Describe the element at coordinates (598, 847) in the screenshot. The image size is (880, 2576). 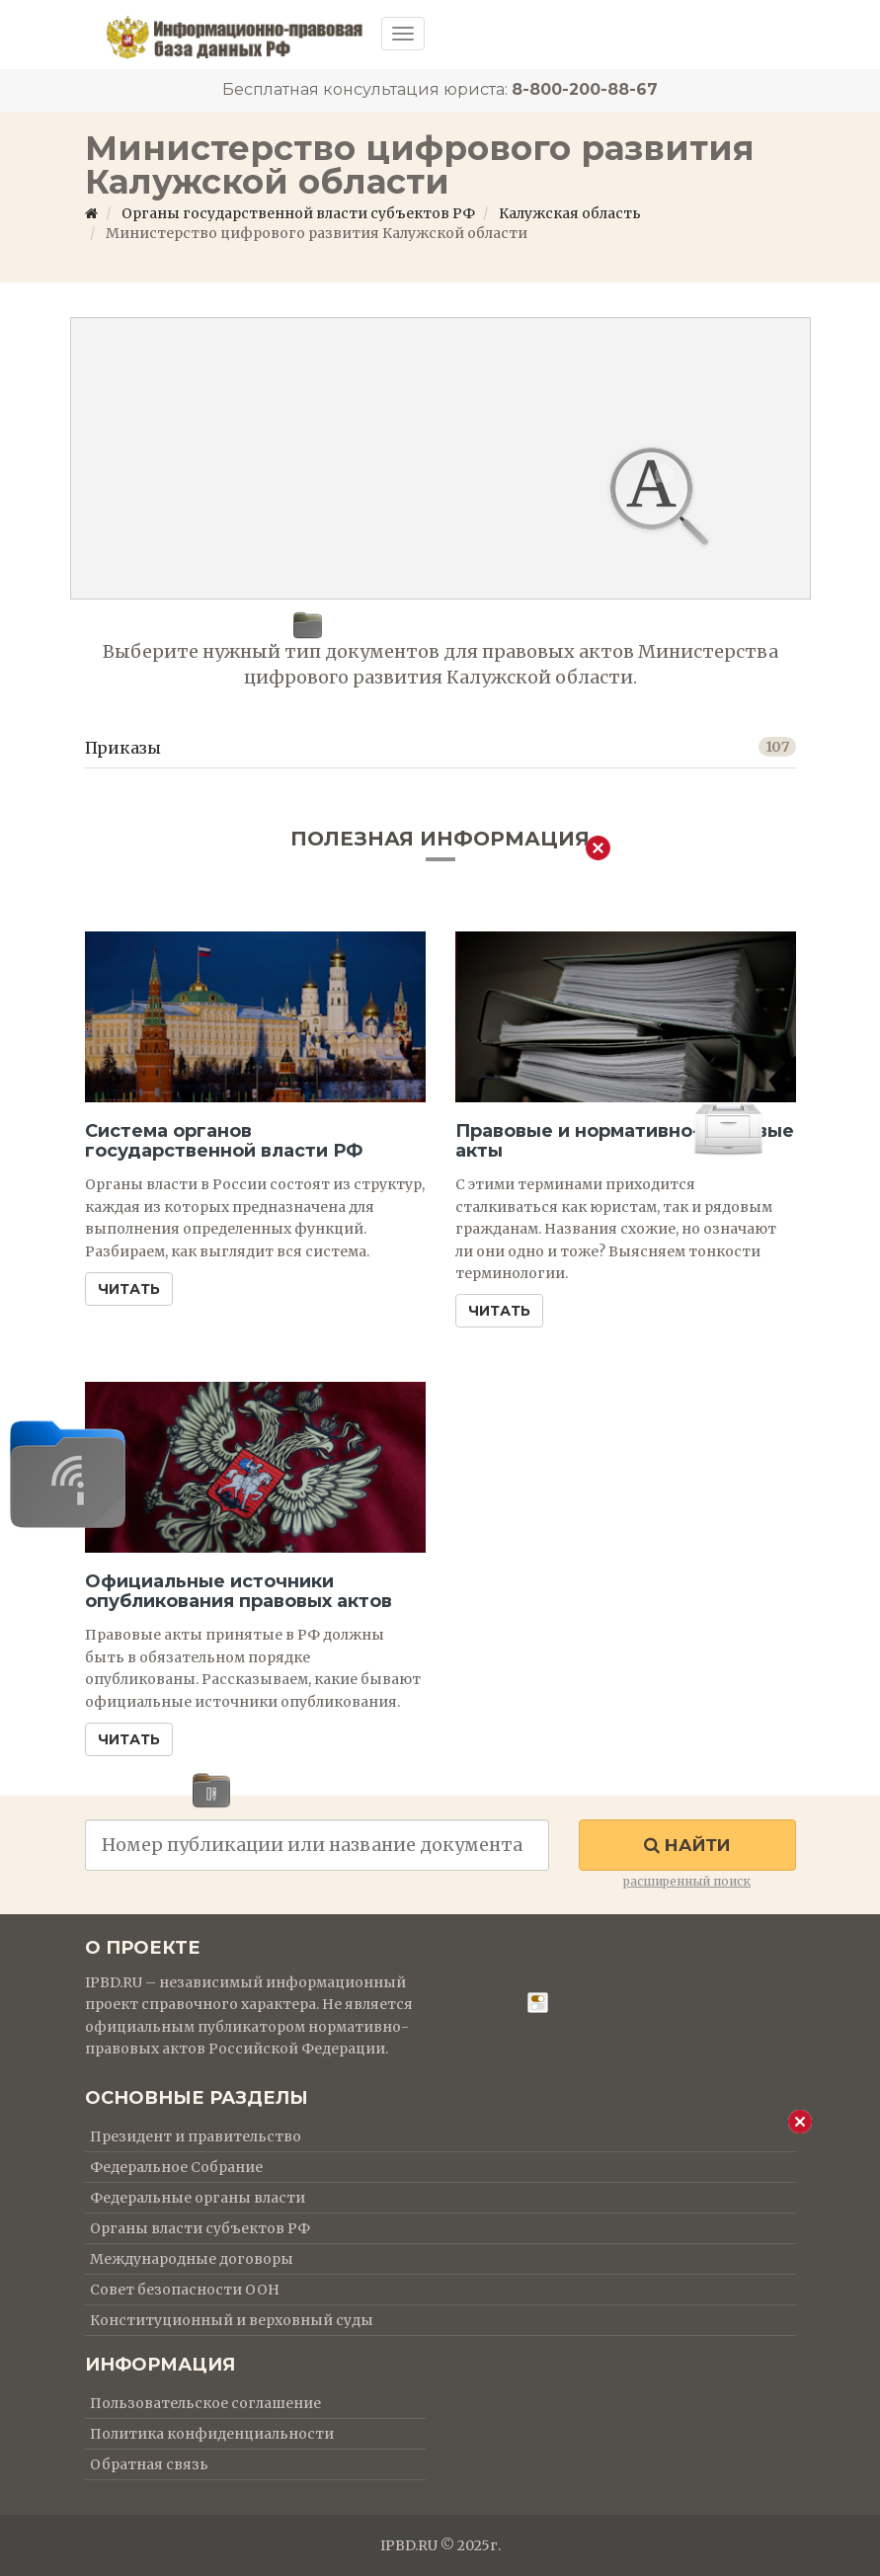
I see `stop or cancel the current process` at that location.